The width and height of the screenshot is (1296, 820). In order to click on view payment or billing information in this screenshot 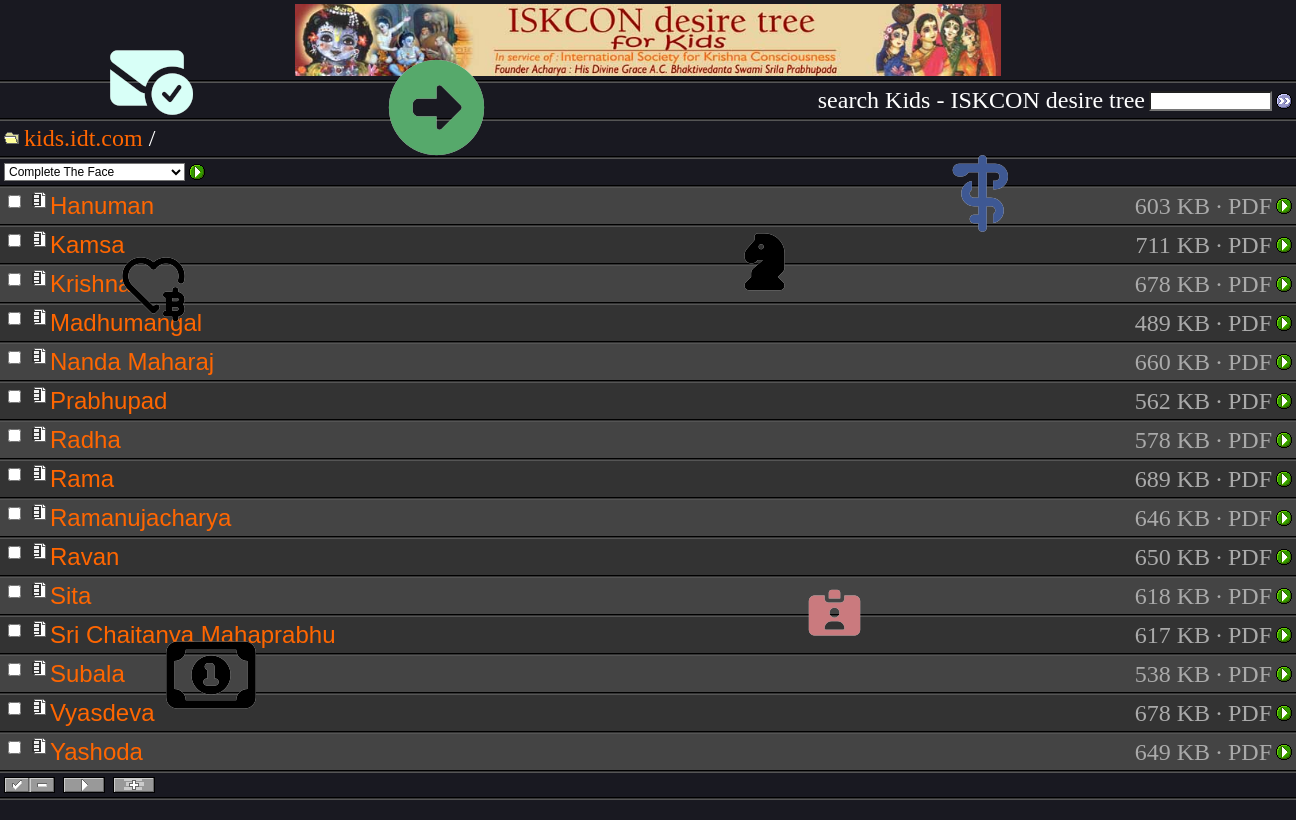, I will do `click(211, 675)`.